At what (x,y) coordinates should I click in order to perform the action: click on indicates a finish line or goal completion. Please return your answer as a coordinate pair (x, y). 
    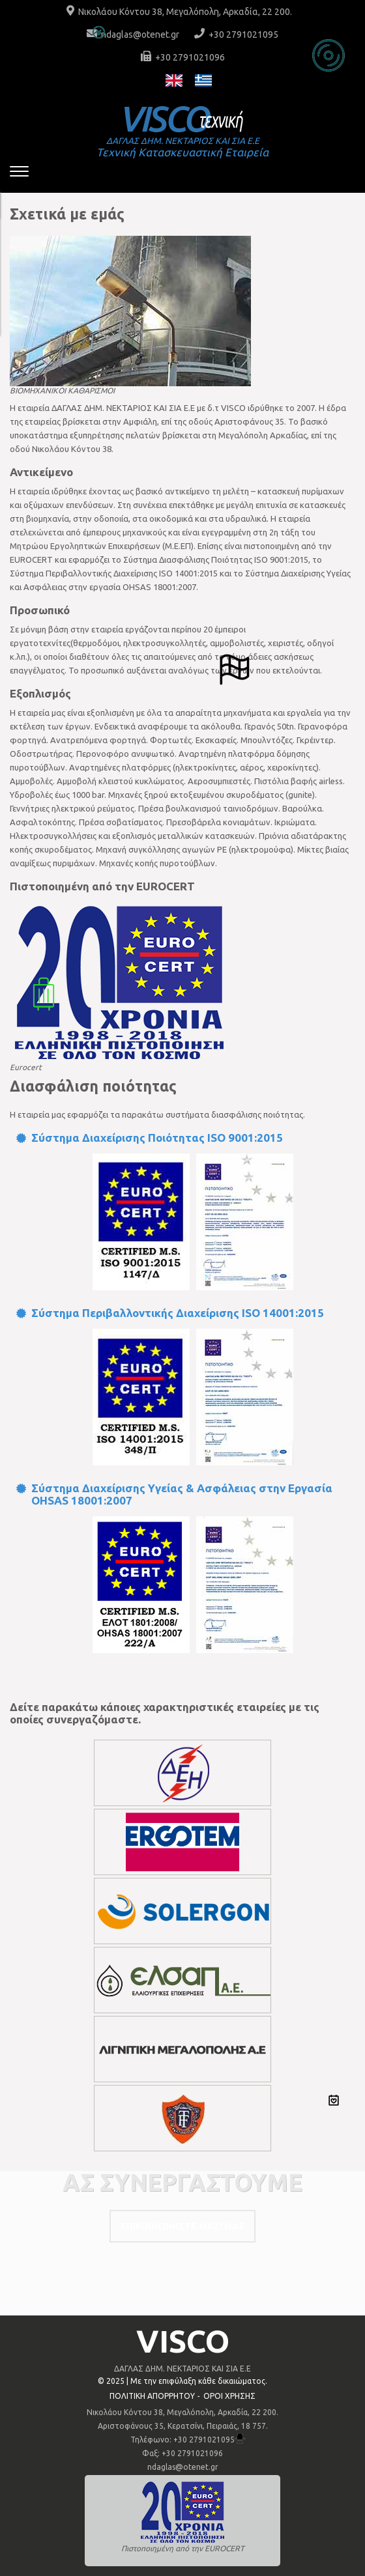
    Looking at the image, I should click on (233, 669).